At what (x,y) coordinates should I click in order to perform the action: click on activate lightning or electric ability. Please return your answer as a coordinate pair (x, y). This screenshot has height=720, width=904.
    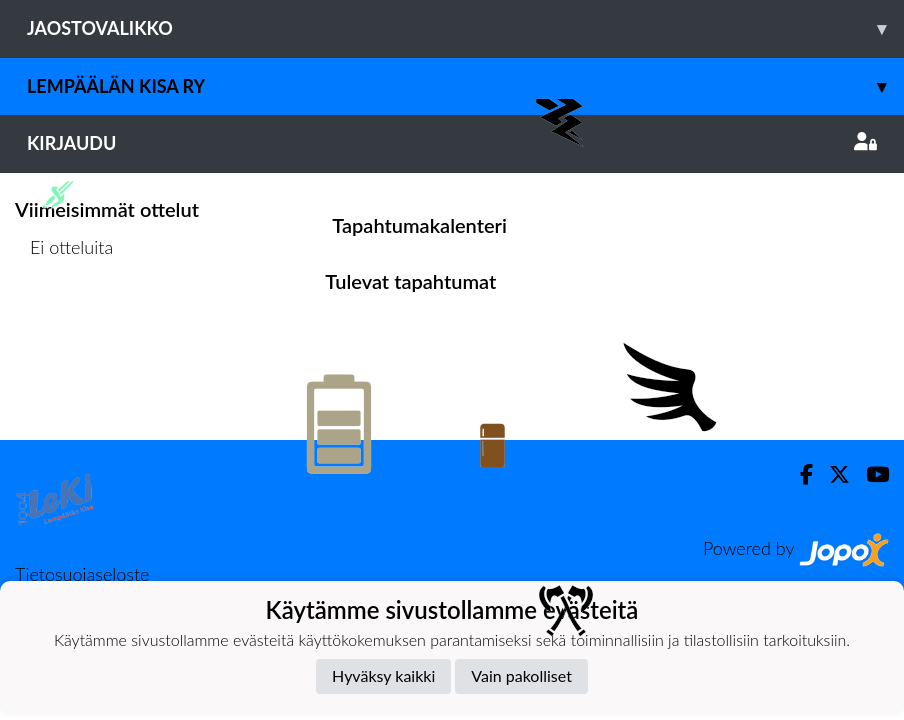
    Looking at the image, I should click on (560, 123).